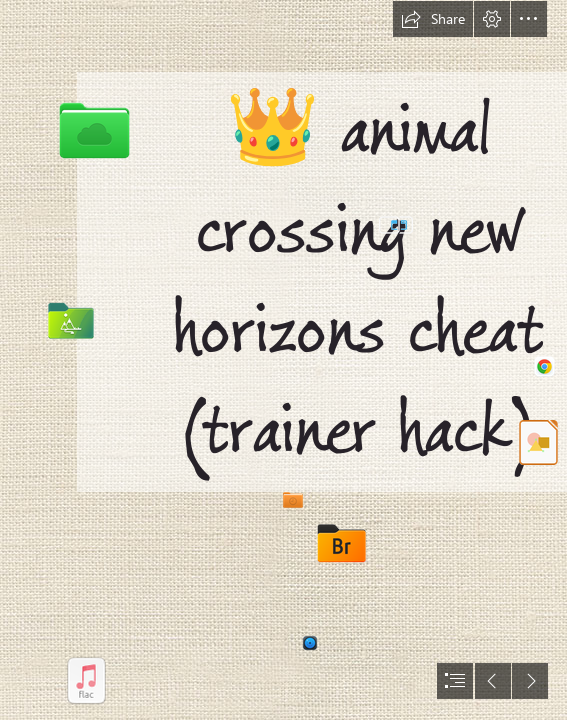 The height and width of the screenshot is (720, 567). What do you see at coordinates (341, 544) in the screenshot?
I see `open Adobe Bridge project folder` at bounding box center [341, 544].